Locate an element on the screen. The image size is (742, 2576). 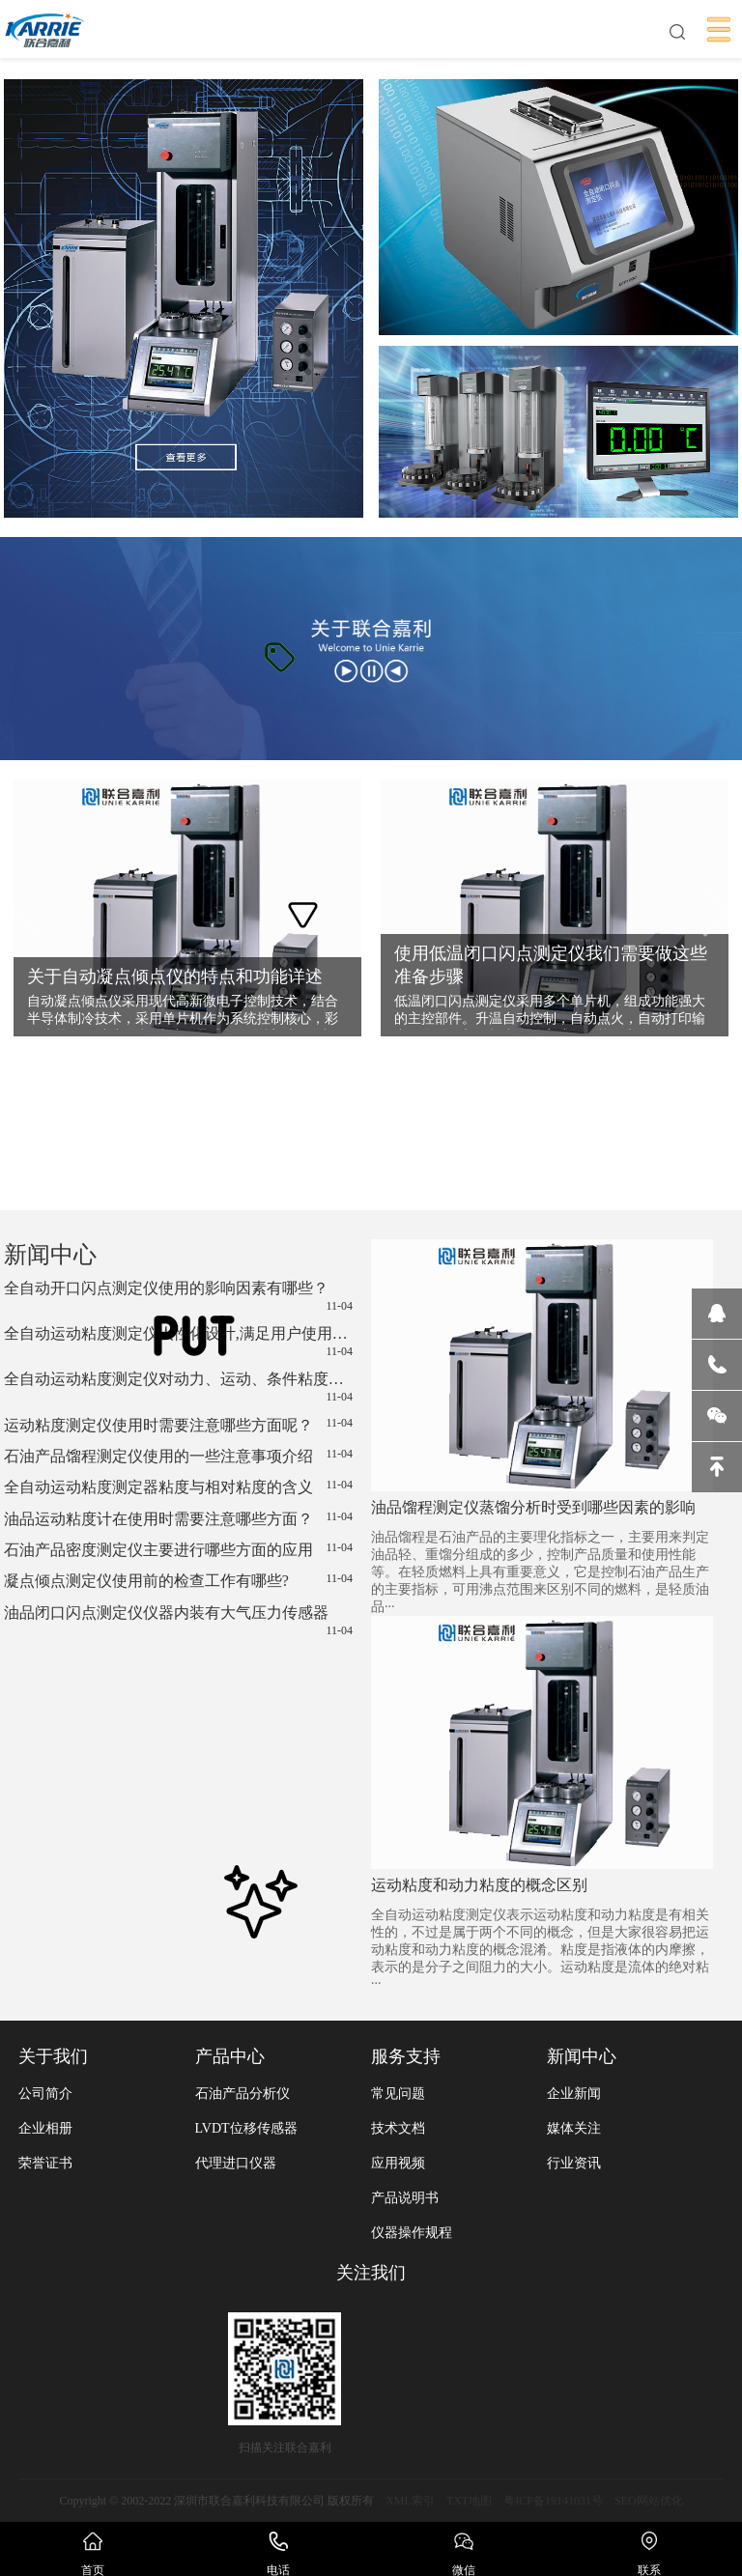
expand dropdown menu is located at coordinates (302, 914).